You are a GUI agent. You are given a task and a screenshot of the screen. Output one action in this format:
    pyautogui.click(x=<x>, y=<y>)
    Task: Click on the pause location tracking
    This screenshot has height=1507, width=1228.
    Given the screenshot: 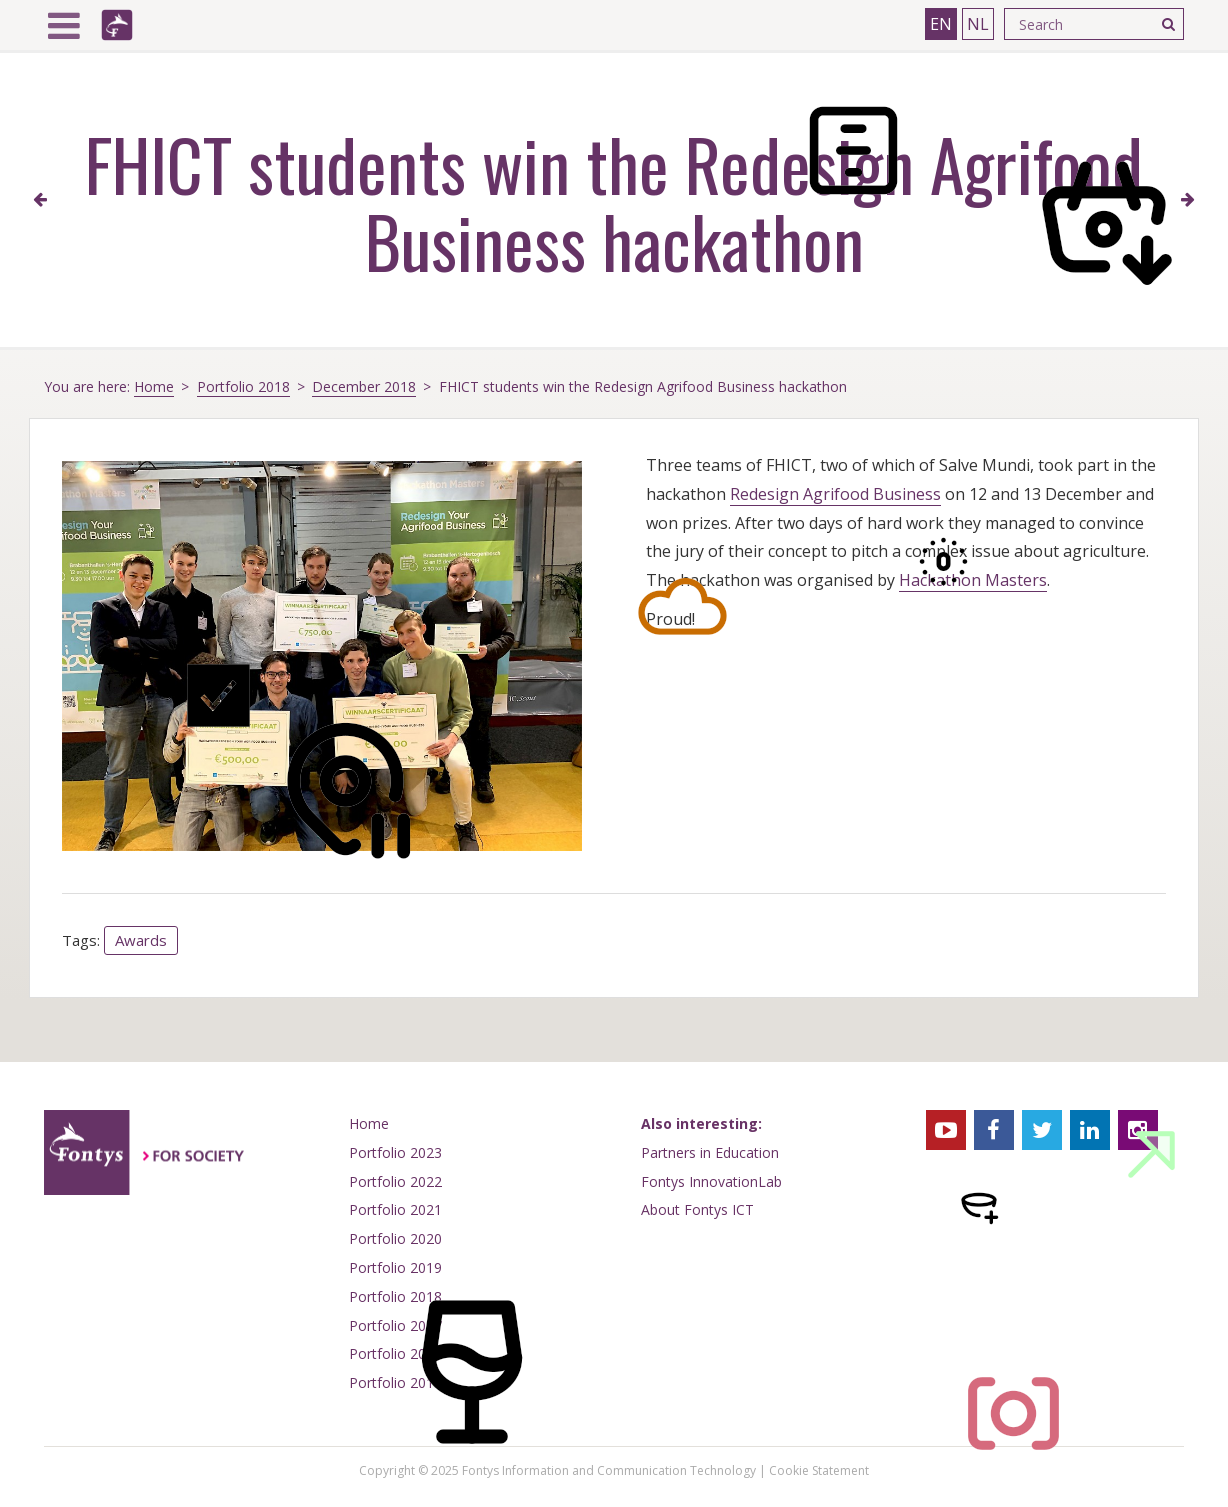 What is the action you would take?
    pyautogui.click(x=345, y=787)
    